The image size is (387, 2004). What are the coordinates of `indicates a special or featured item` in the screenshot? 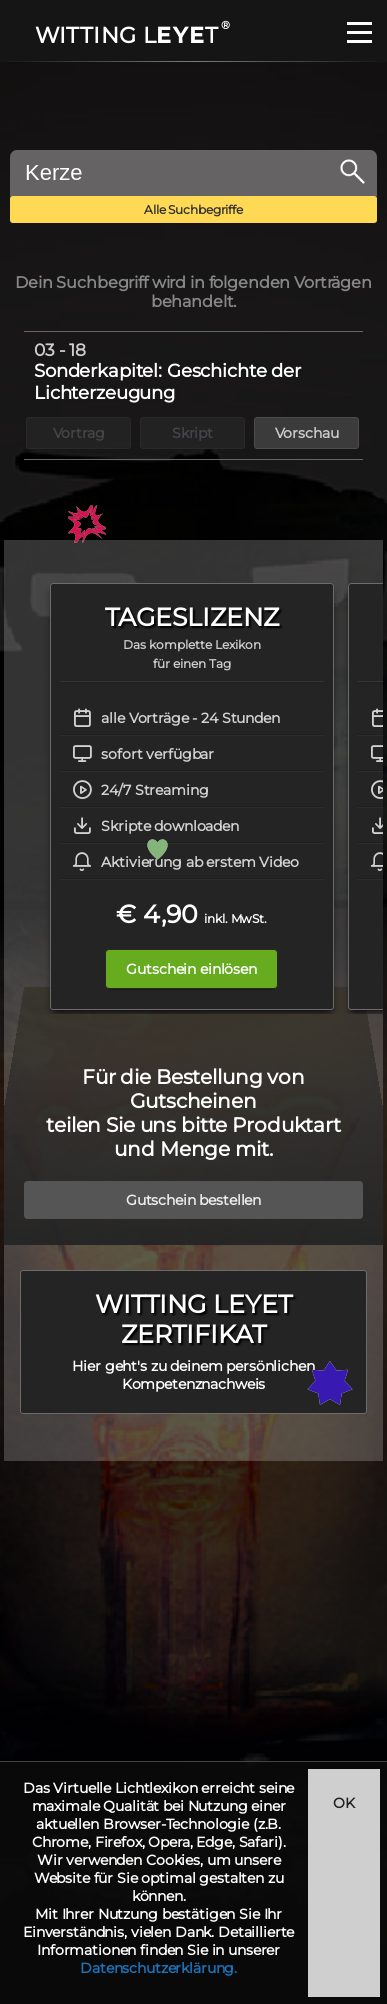 It's located at (330, 1383).